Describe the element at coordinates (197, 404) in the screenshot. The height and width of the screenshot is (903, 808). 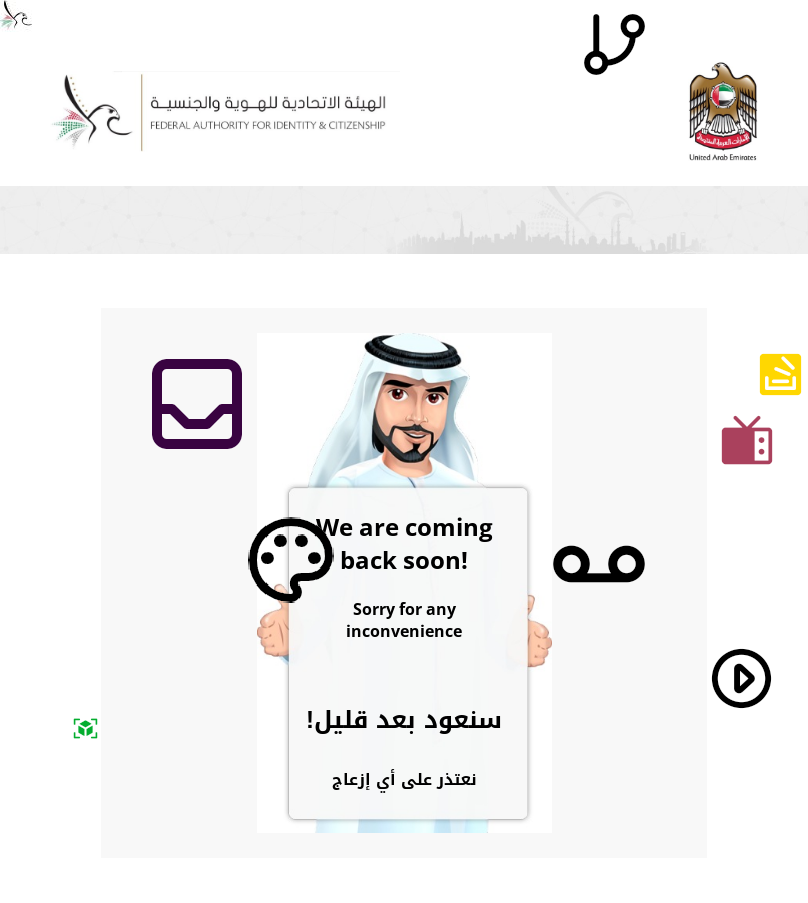
I see `view your inbox messages` at that location.